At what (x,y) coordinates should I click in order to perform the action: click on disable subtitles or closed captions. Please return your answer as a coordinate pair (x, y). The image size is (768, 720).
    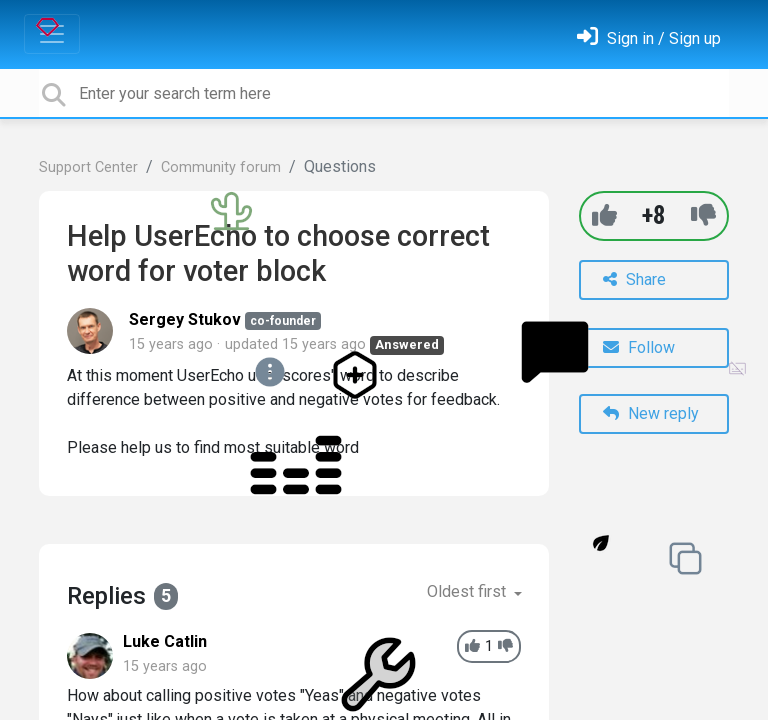
    Looking at the image, I should click on (737, 368).